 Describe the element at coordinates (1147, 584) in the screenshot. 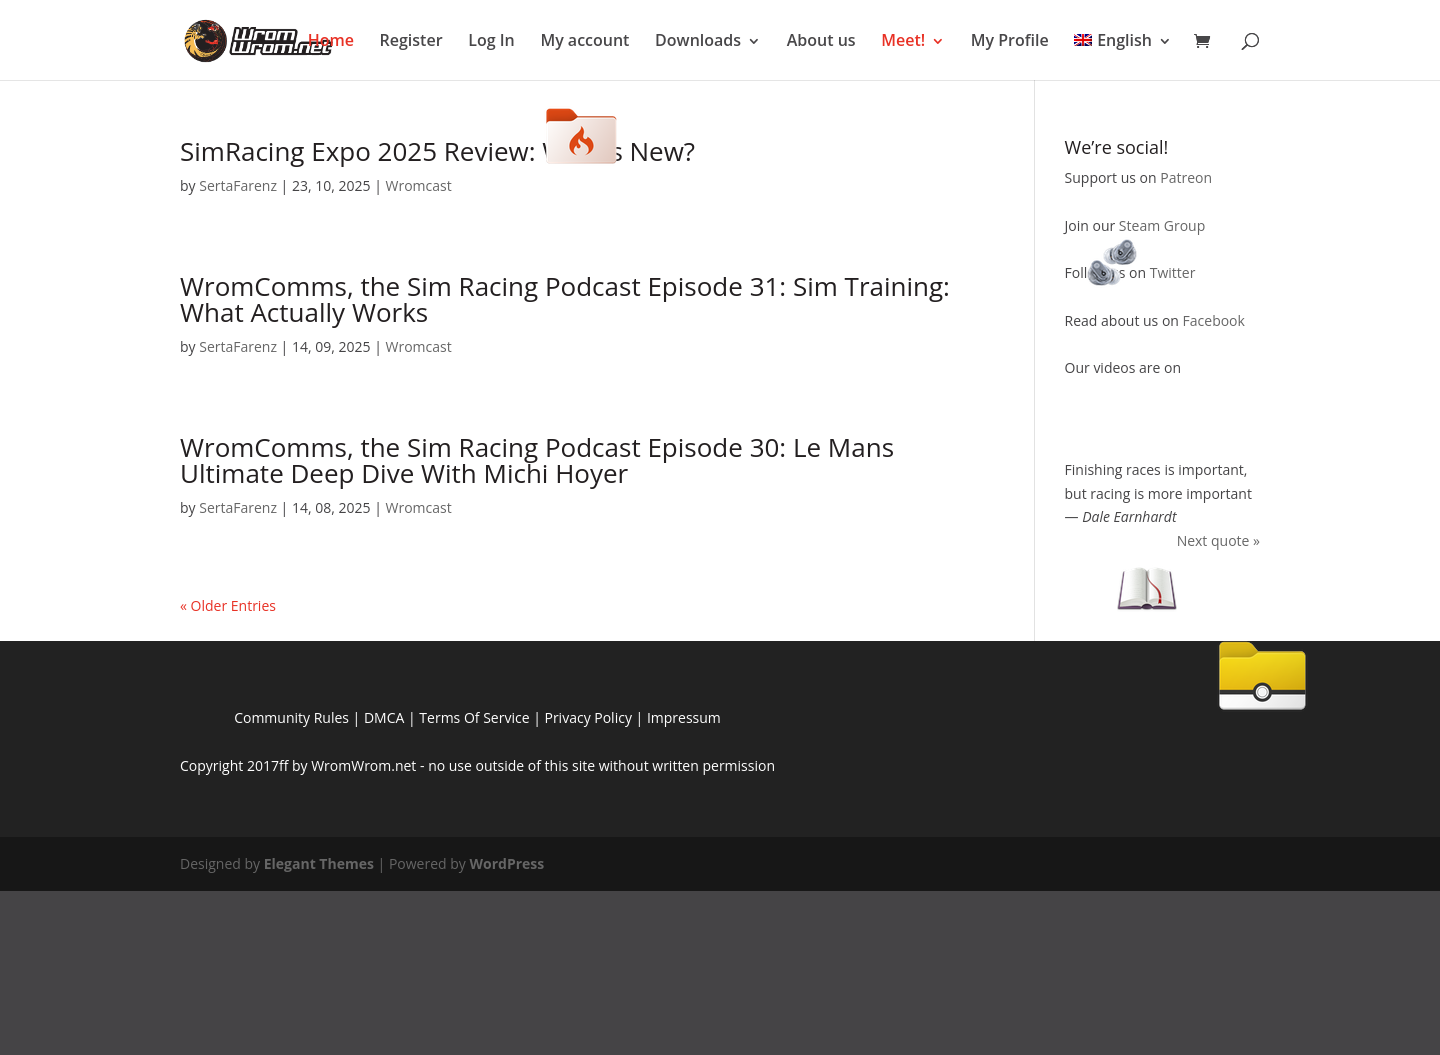

I see `open the dictionary application` at that location.